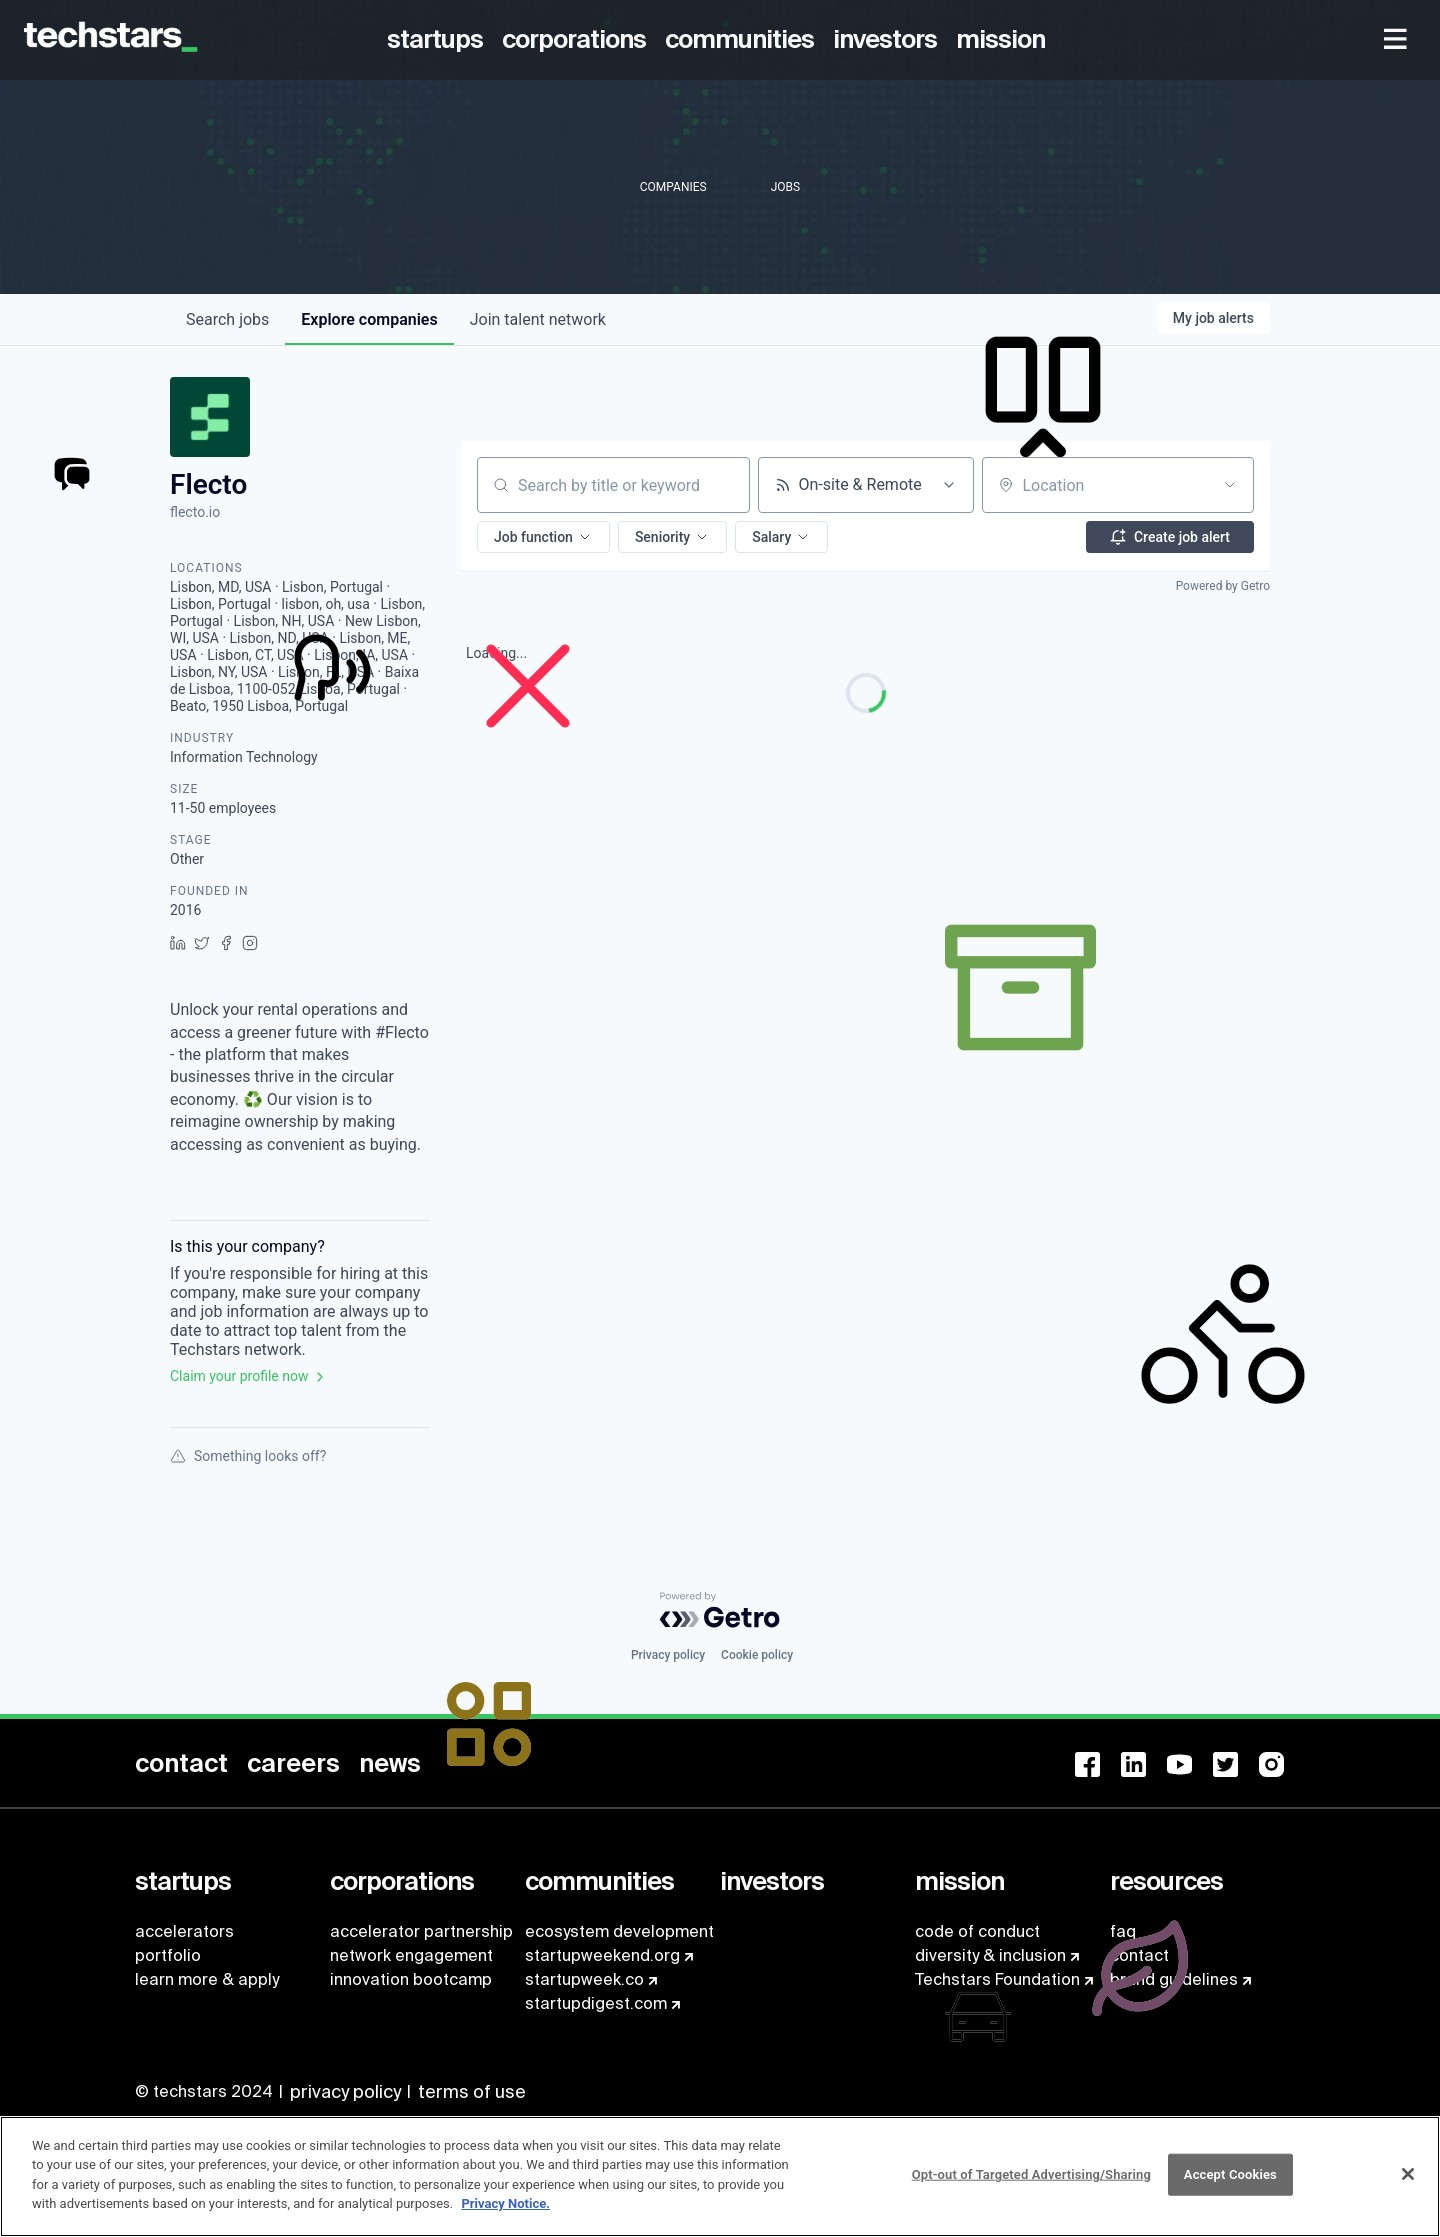  Describe the element at coordinates (489, 1724) in the screenshot. I see `browse categories or sections` at that location.